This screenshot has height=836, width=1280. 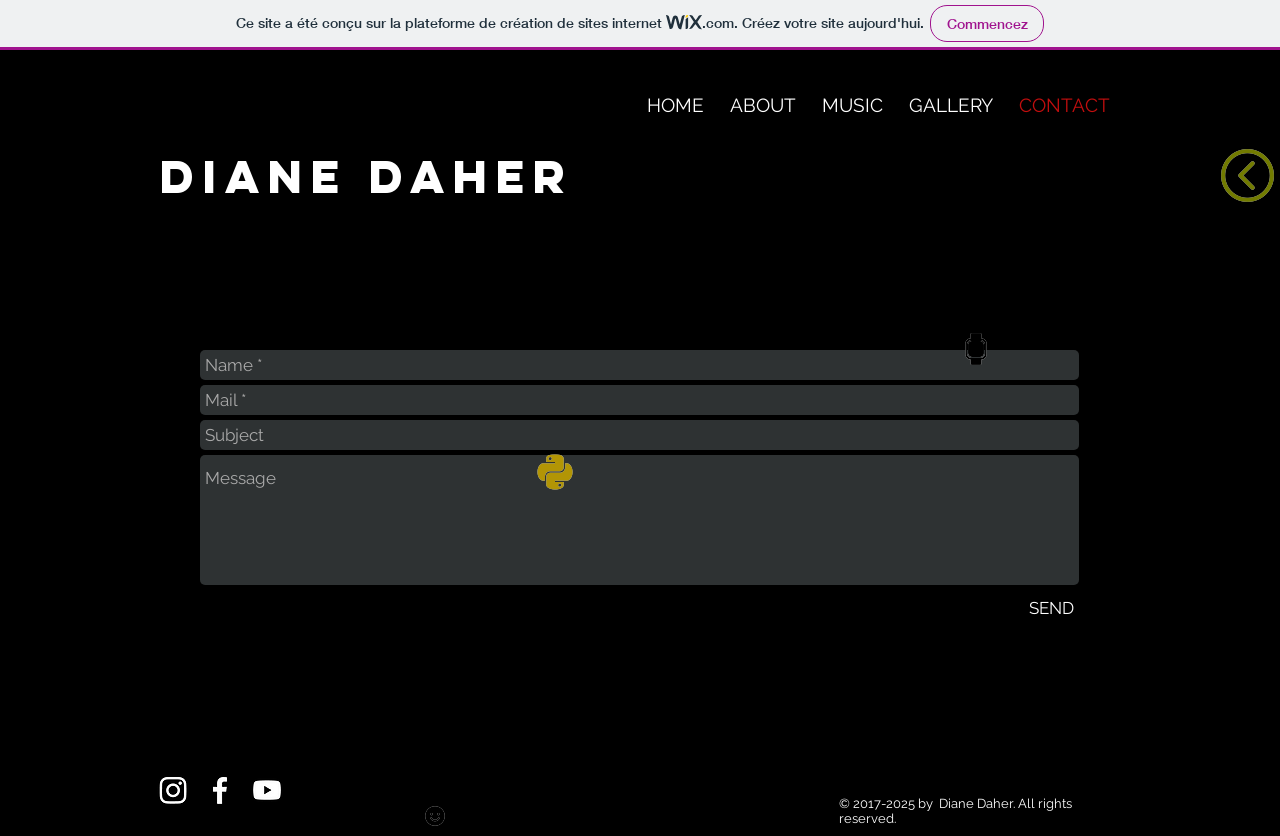 I want to click on indicates python programming language support, so click(x=555, y=472).